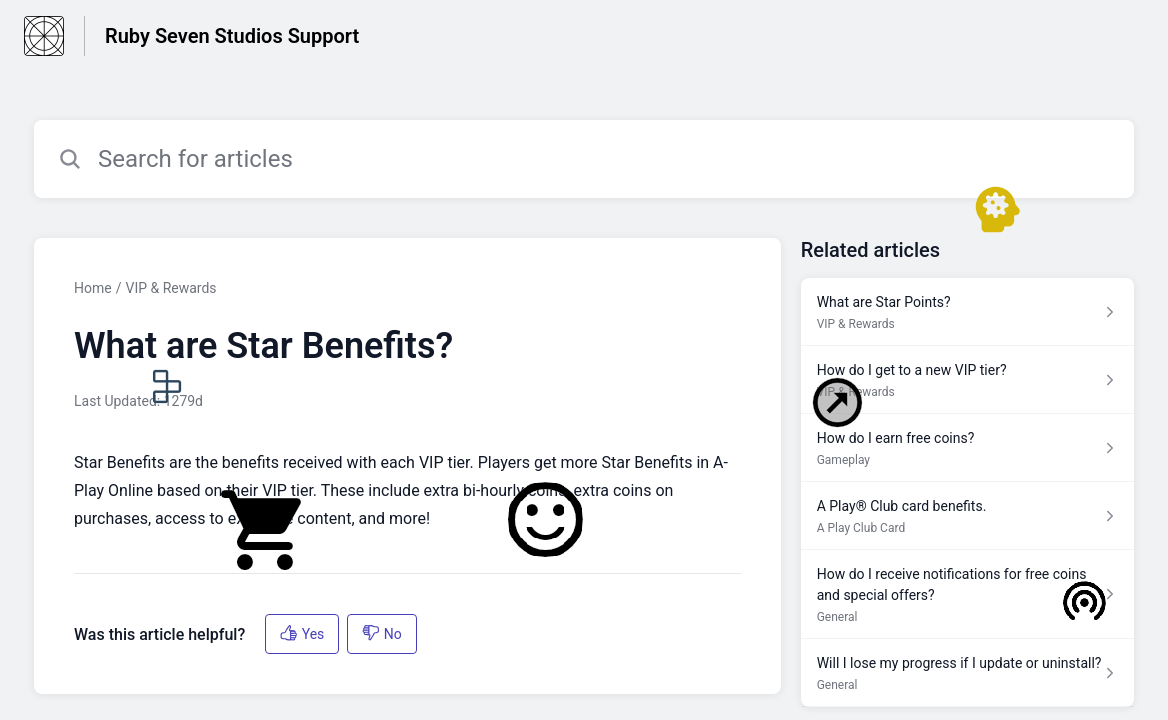  Describe the element at coordinates (837, 402) in the screenshot. I see `open link in new tab or window` at that location.